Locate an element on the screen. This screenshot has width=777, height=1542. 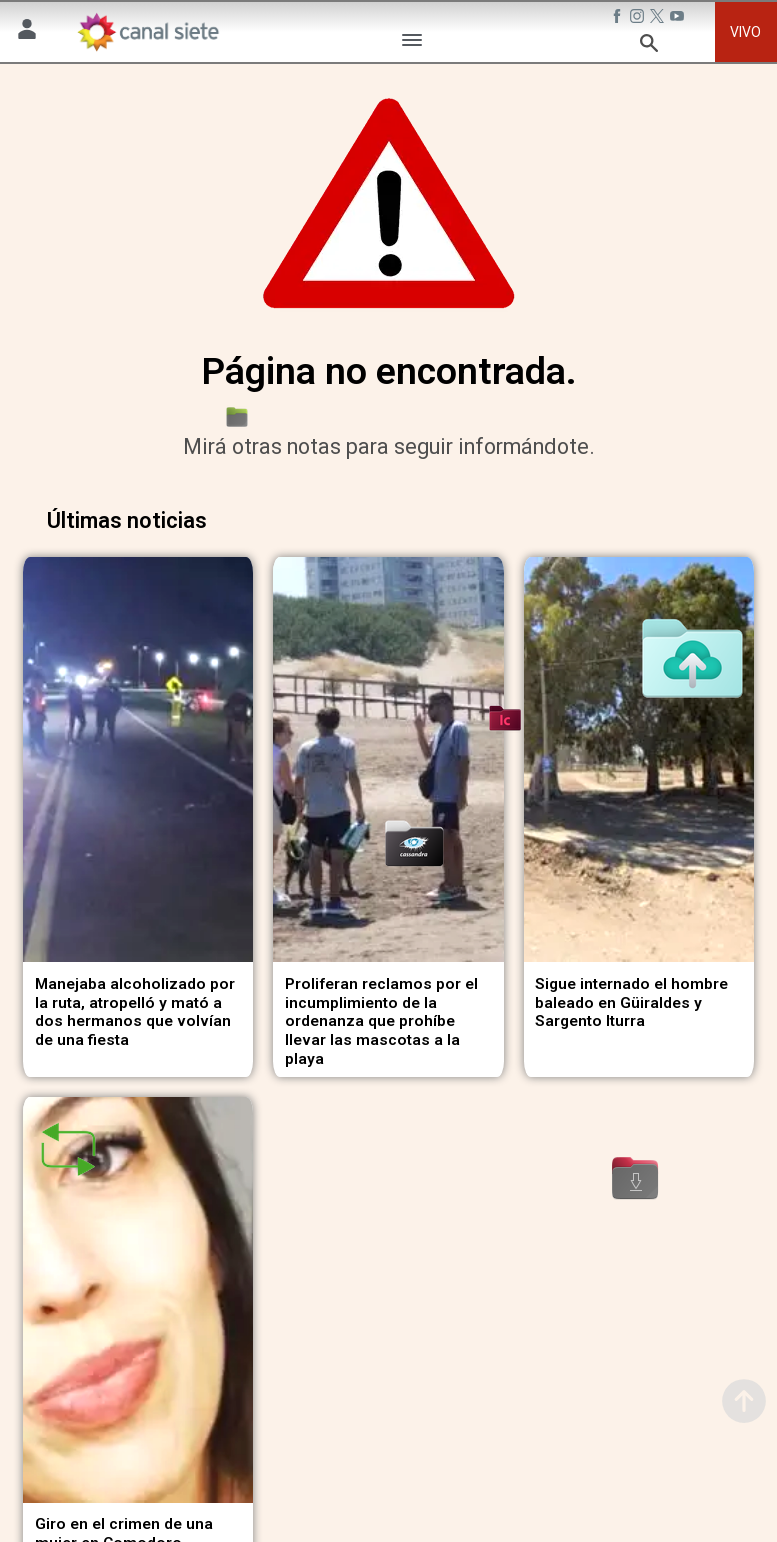
drop files here to move them into this folder is located at coordinates (237, 417).